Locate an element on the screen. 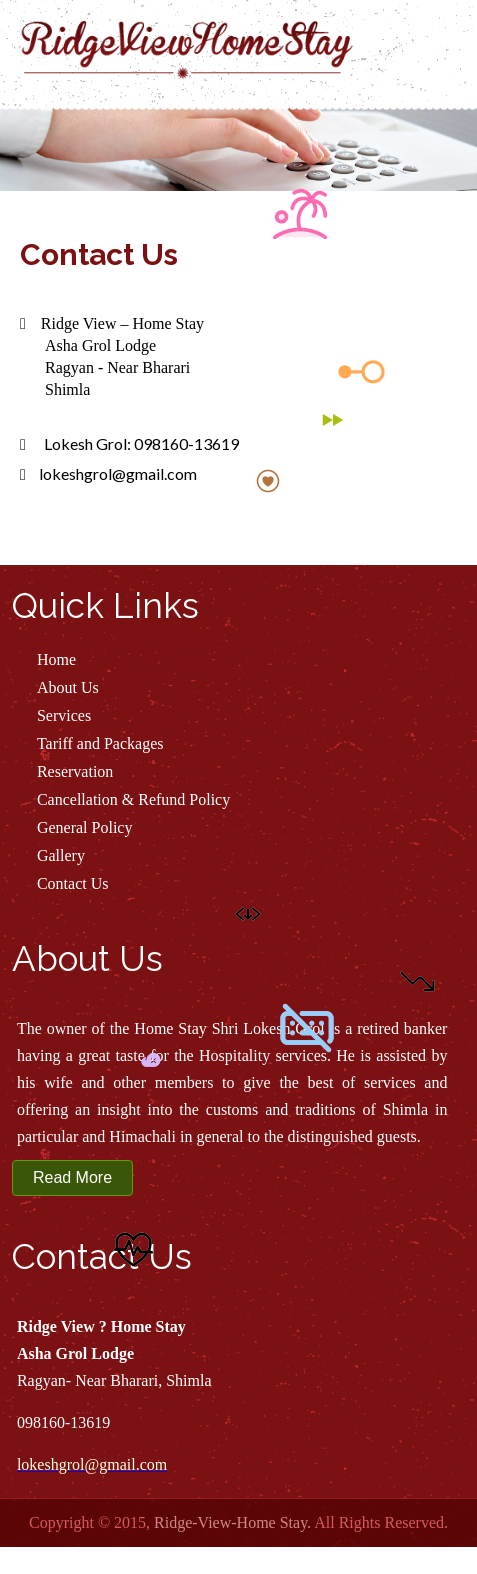 This screenshot has height=1574, width=477. indicates vacation or travel mode is located at coordinates (300, 214).